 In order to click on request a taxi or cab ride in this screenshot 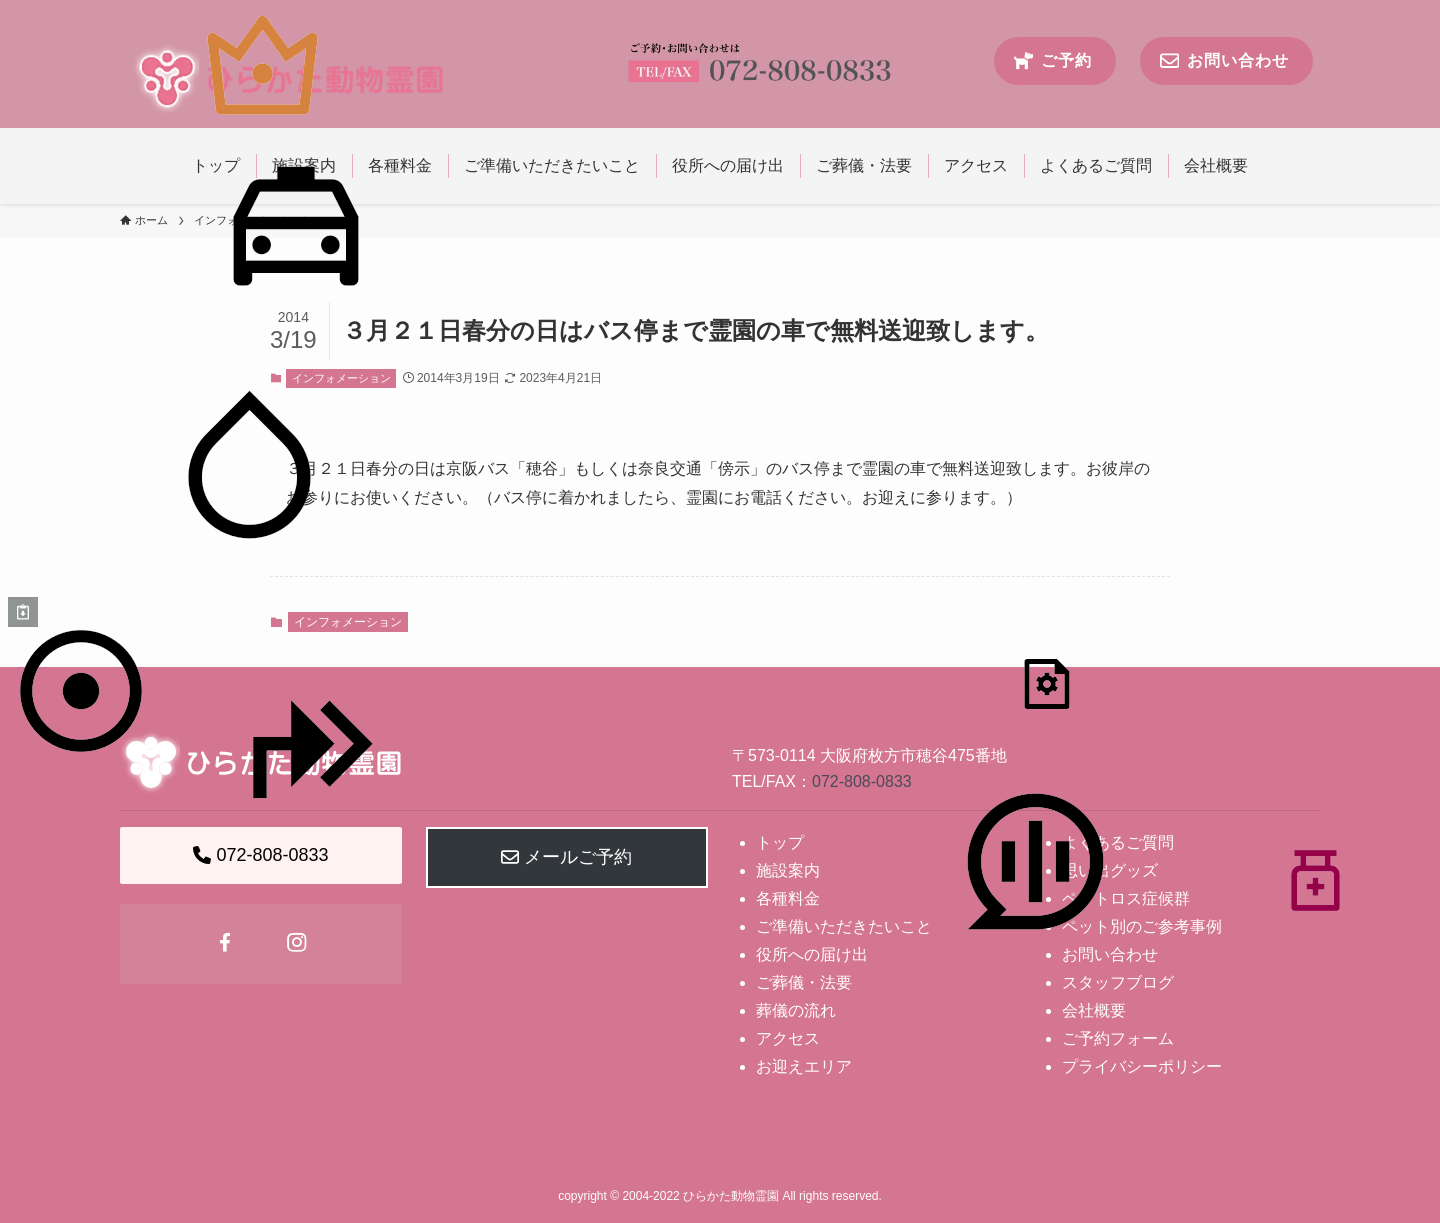, I will do `click(296, 223)`.